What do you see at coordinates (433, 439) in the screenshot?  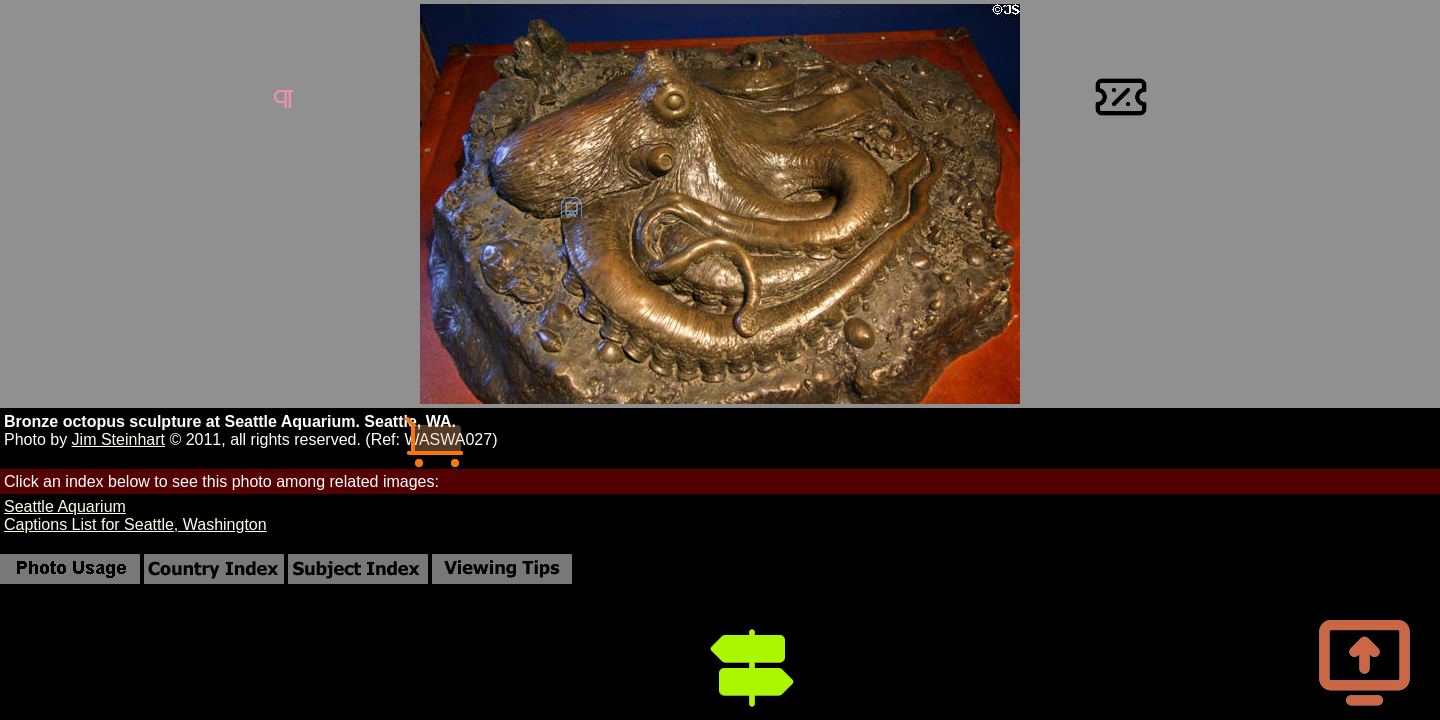 I see `view your shopping cart` at bounding box center [433, 439].